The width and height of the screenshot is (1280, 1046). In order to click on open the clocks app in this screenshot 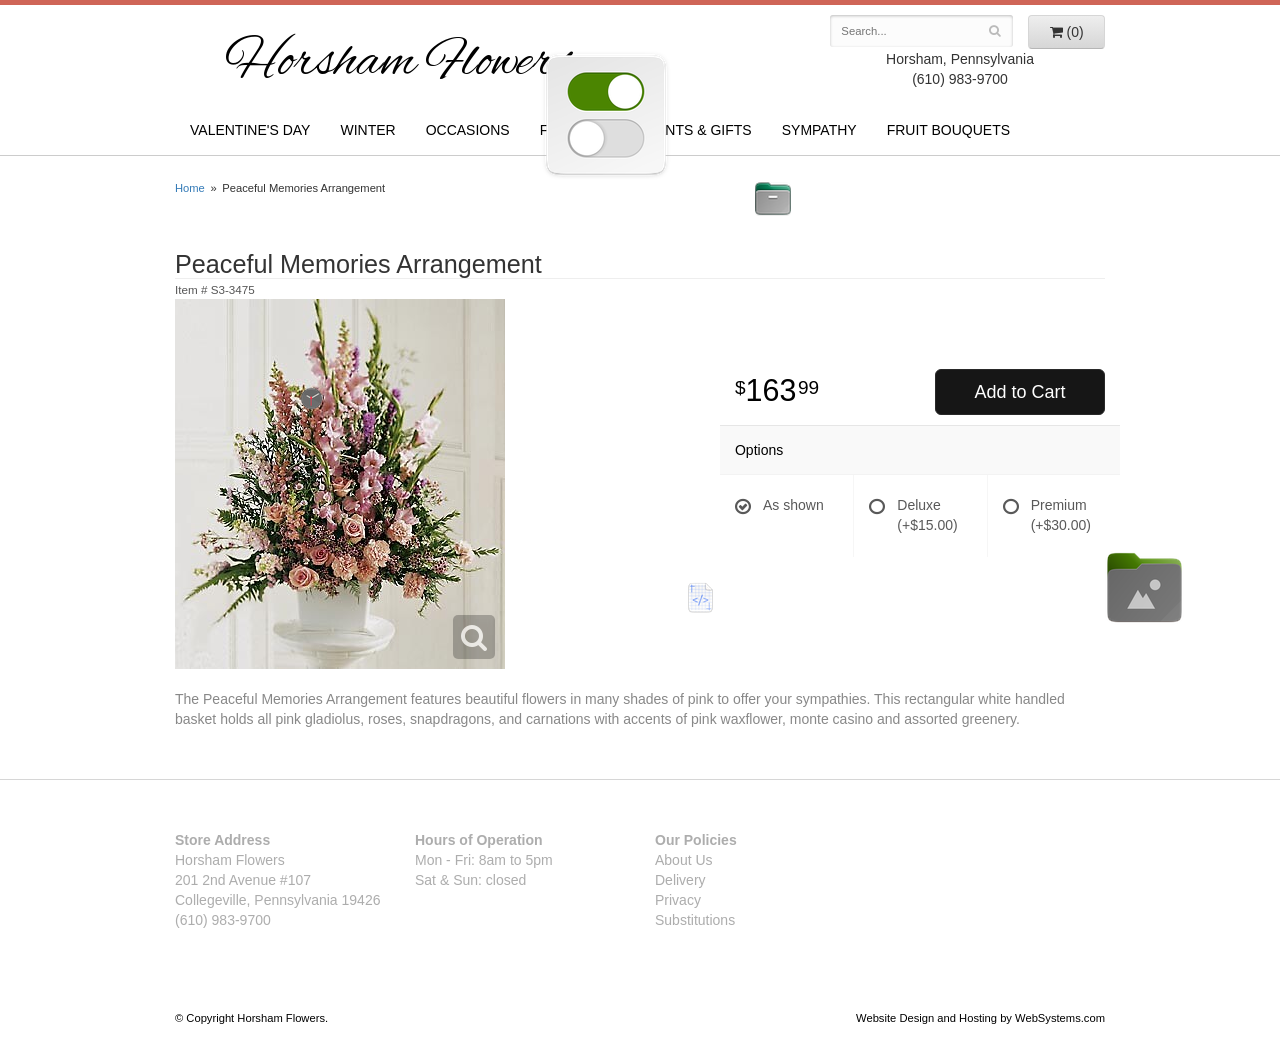, I will do `click(311, 398)`.